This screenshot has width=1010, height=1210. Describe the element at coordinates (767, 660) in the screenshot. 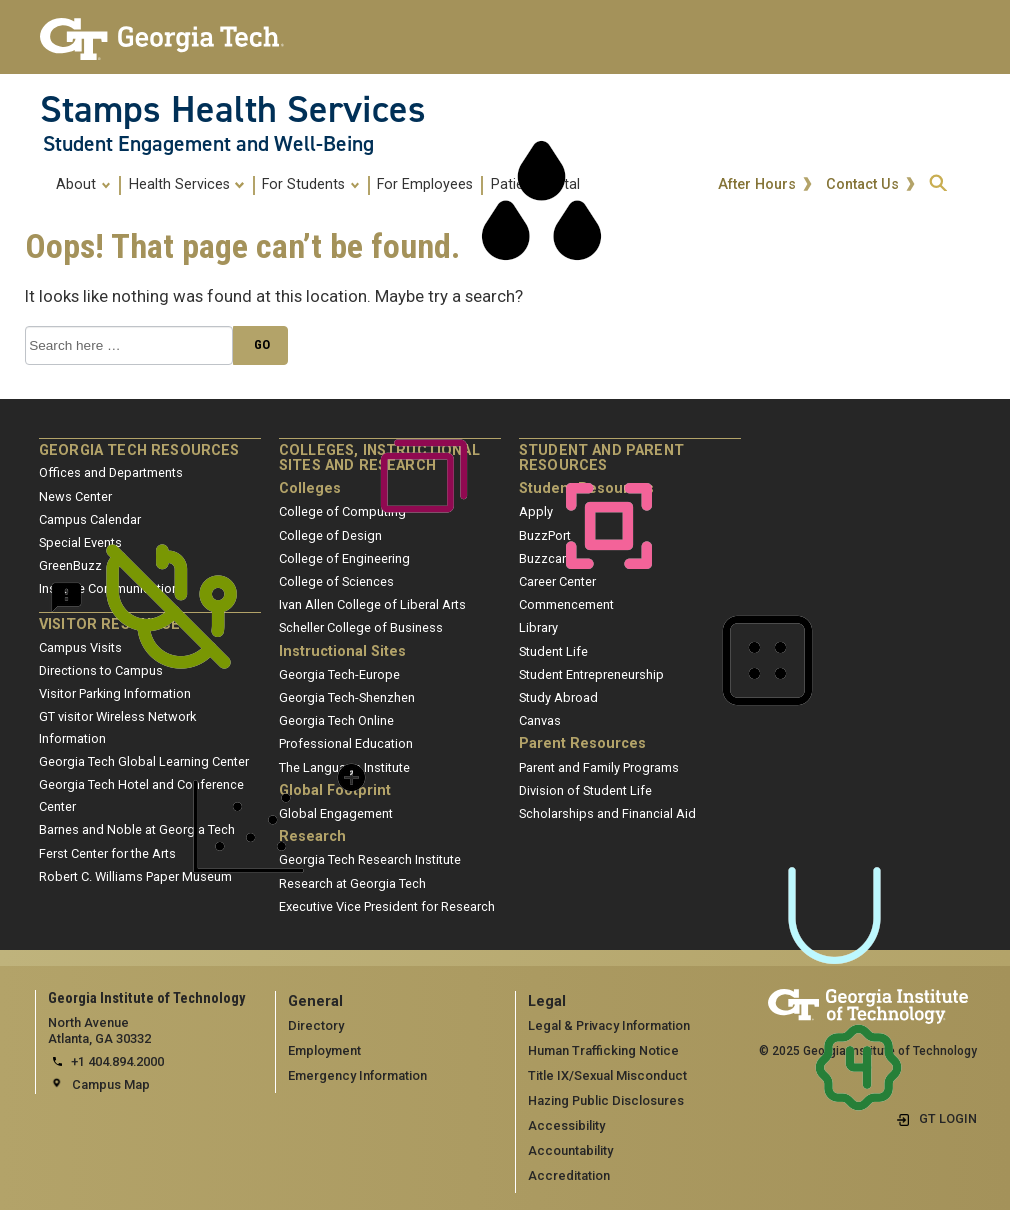

I see `roll or randomize with a value of four` at that location.